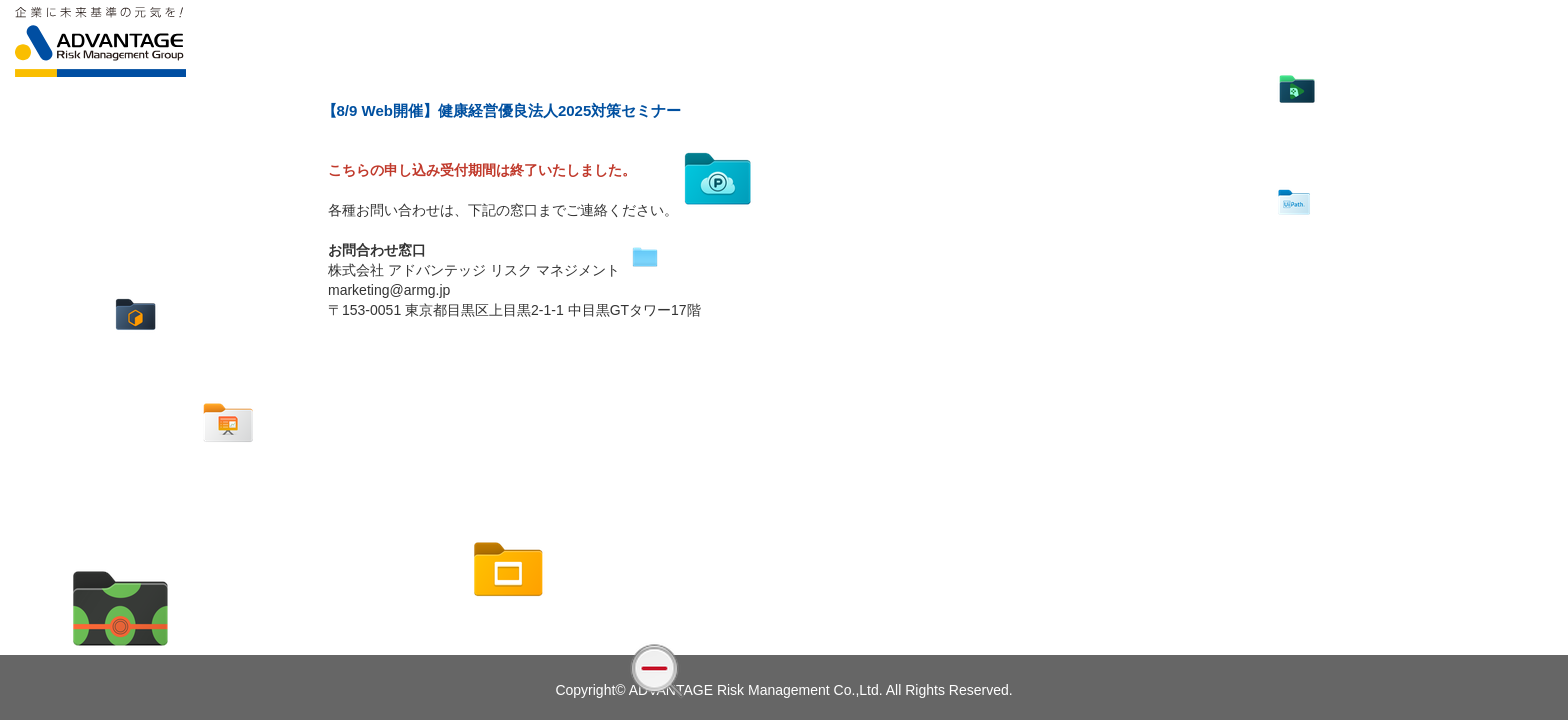 This screenshot has height=720, width=1568. I want to click on zoom out on file or document view, so click(657, 671).